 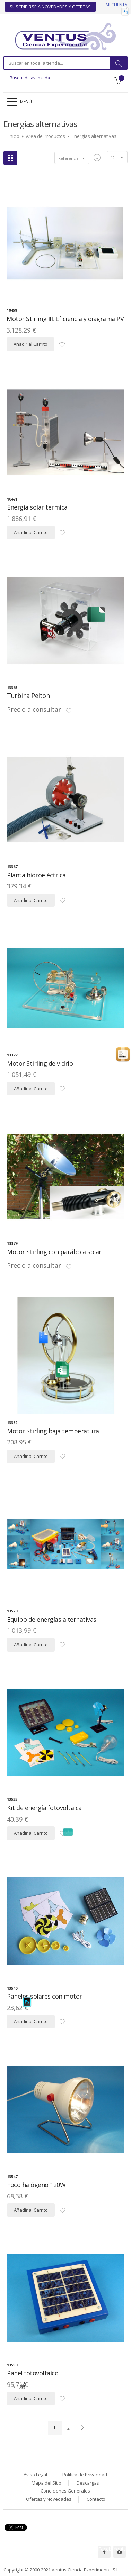 What do you see at coordinates (27, 1741) in the screenshot?
I see `open templates folder` at bounding box center [27, 1741].